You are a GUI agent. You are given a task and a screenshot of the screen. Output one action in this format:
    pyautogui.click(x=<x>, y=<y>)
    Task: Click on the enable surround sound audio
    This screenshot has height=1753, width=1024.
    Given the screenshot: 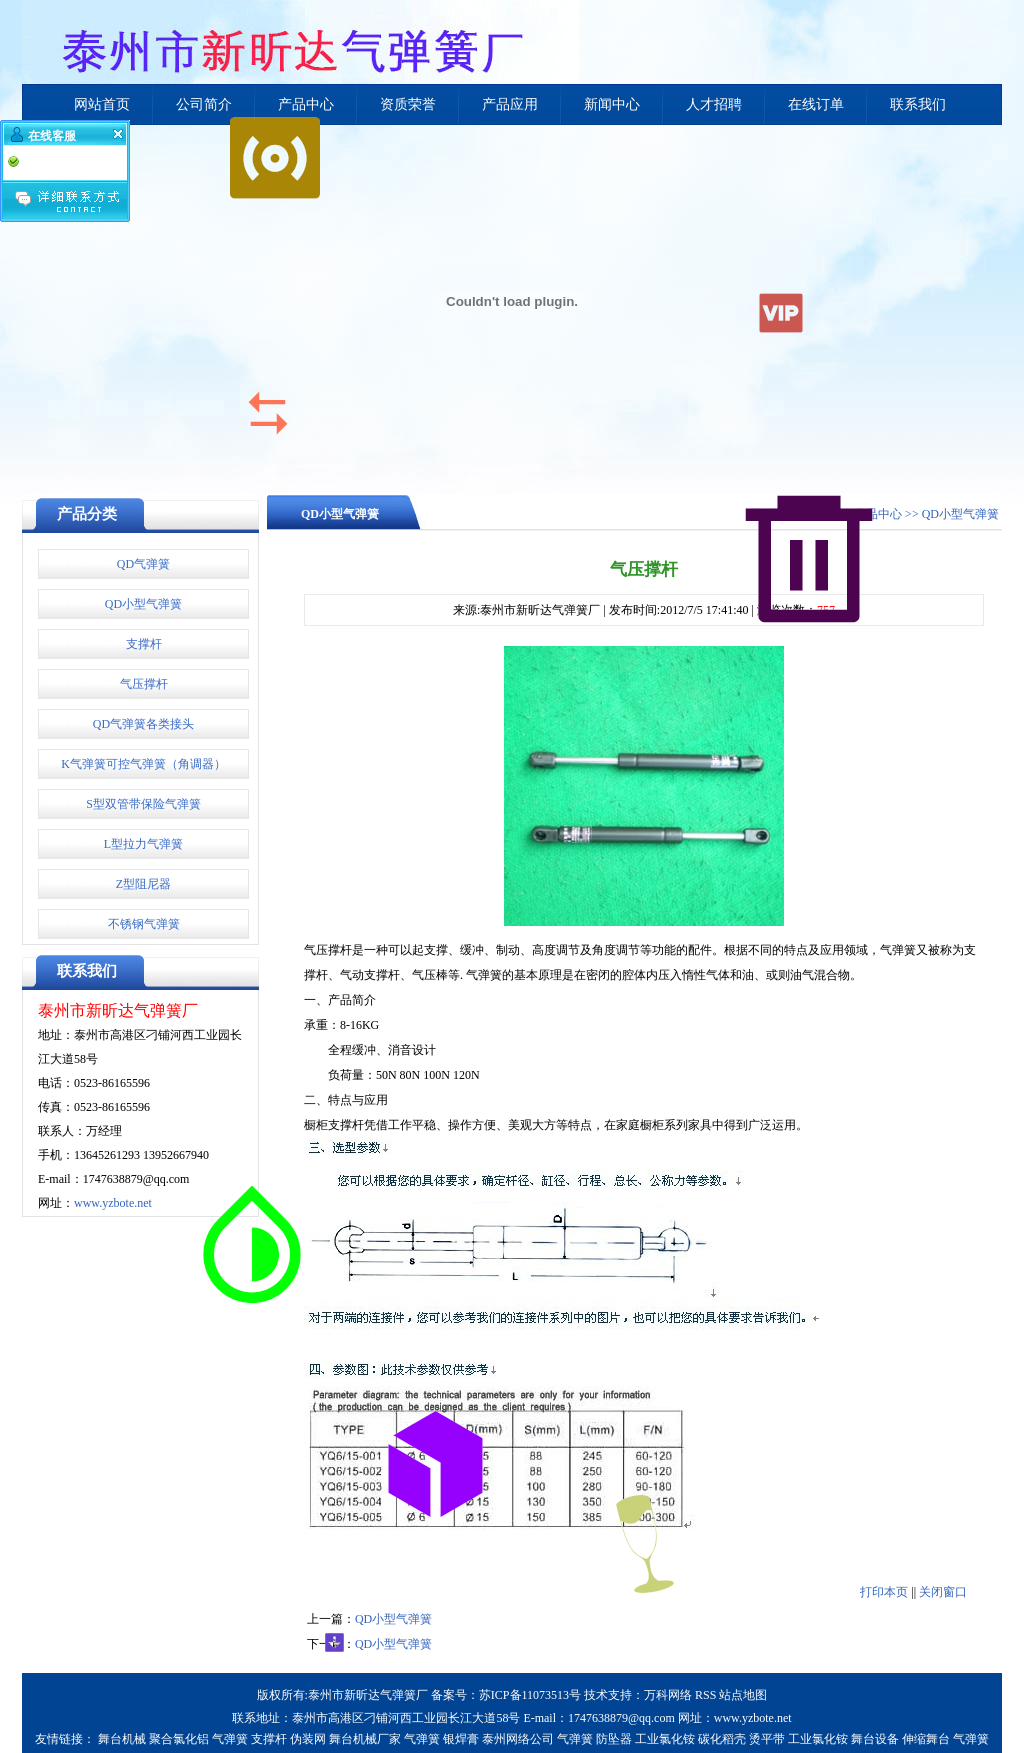 What is the action you would take?
    pyautogui.click(x=275, y=158)
    